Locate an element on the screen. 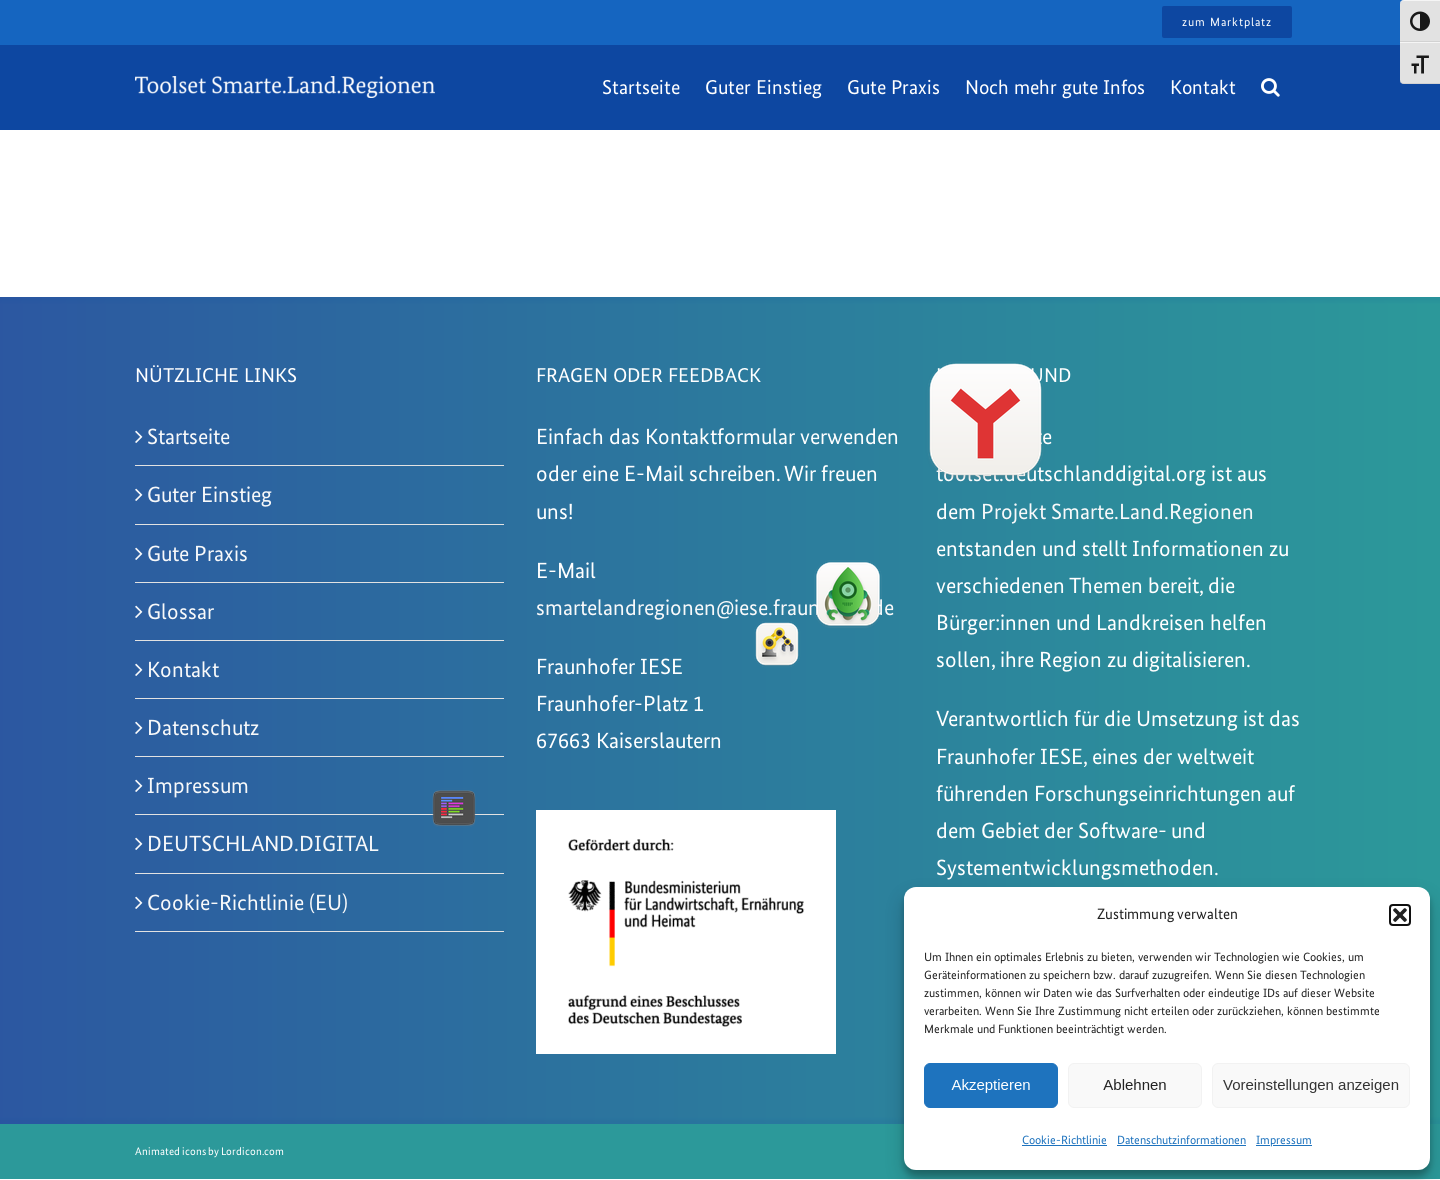 The width and height of the screenshot is (1440, 1180). open yandex browser is located at coordinates (985, 419).